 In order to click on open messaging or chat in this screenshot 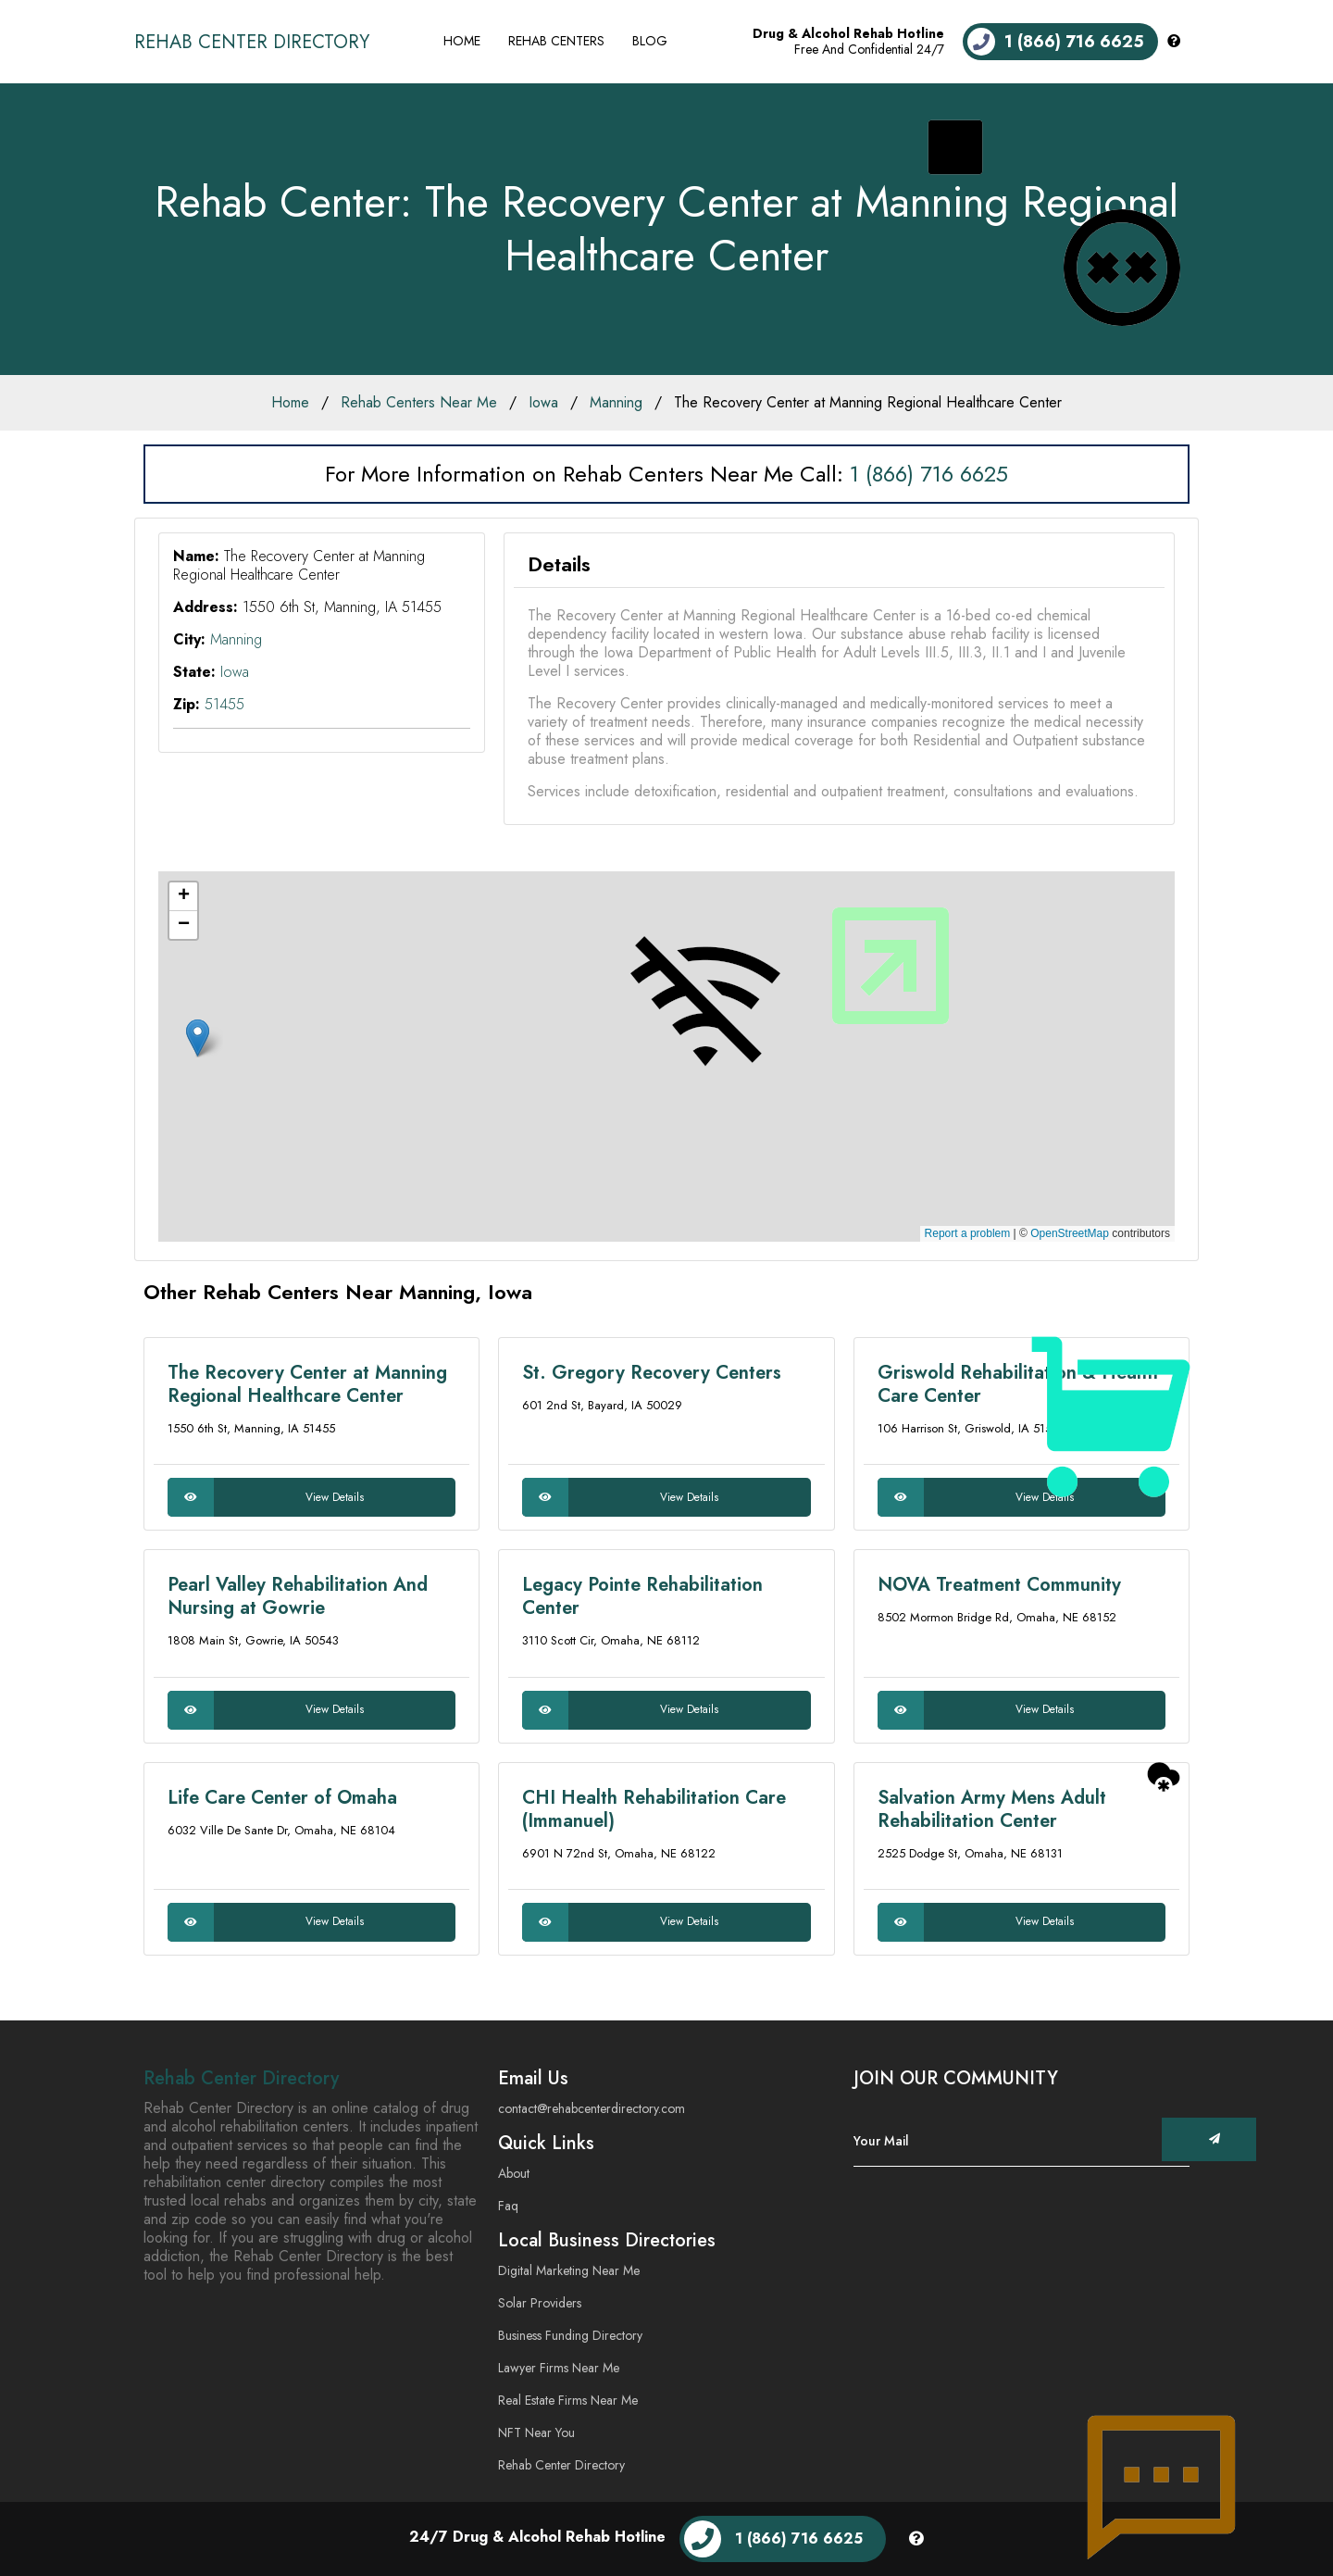, I will do `click(1161, 2482)`.